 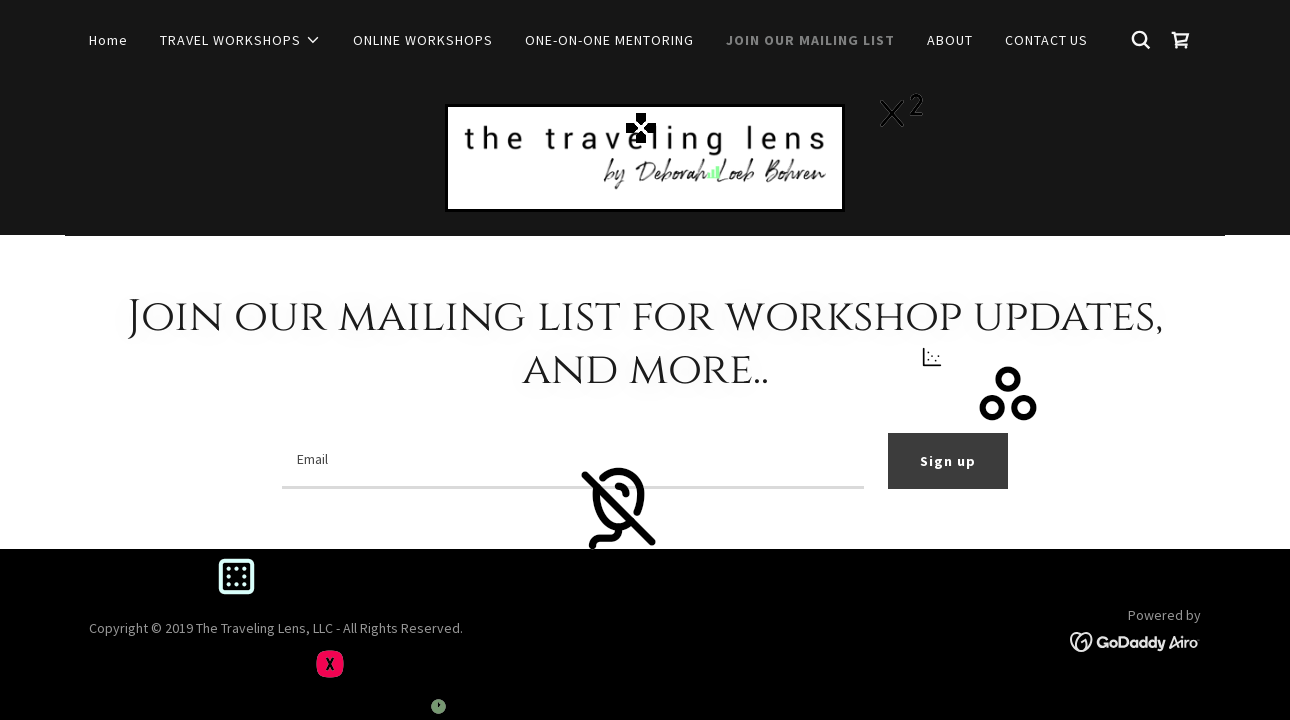 What do you see at coordinates (236, 576) in the screenshot?
I see `adjust padding or spacing within a container` at bounding box center [236, 576].